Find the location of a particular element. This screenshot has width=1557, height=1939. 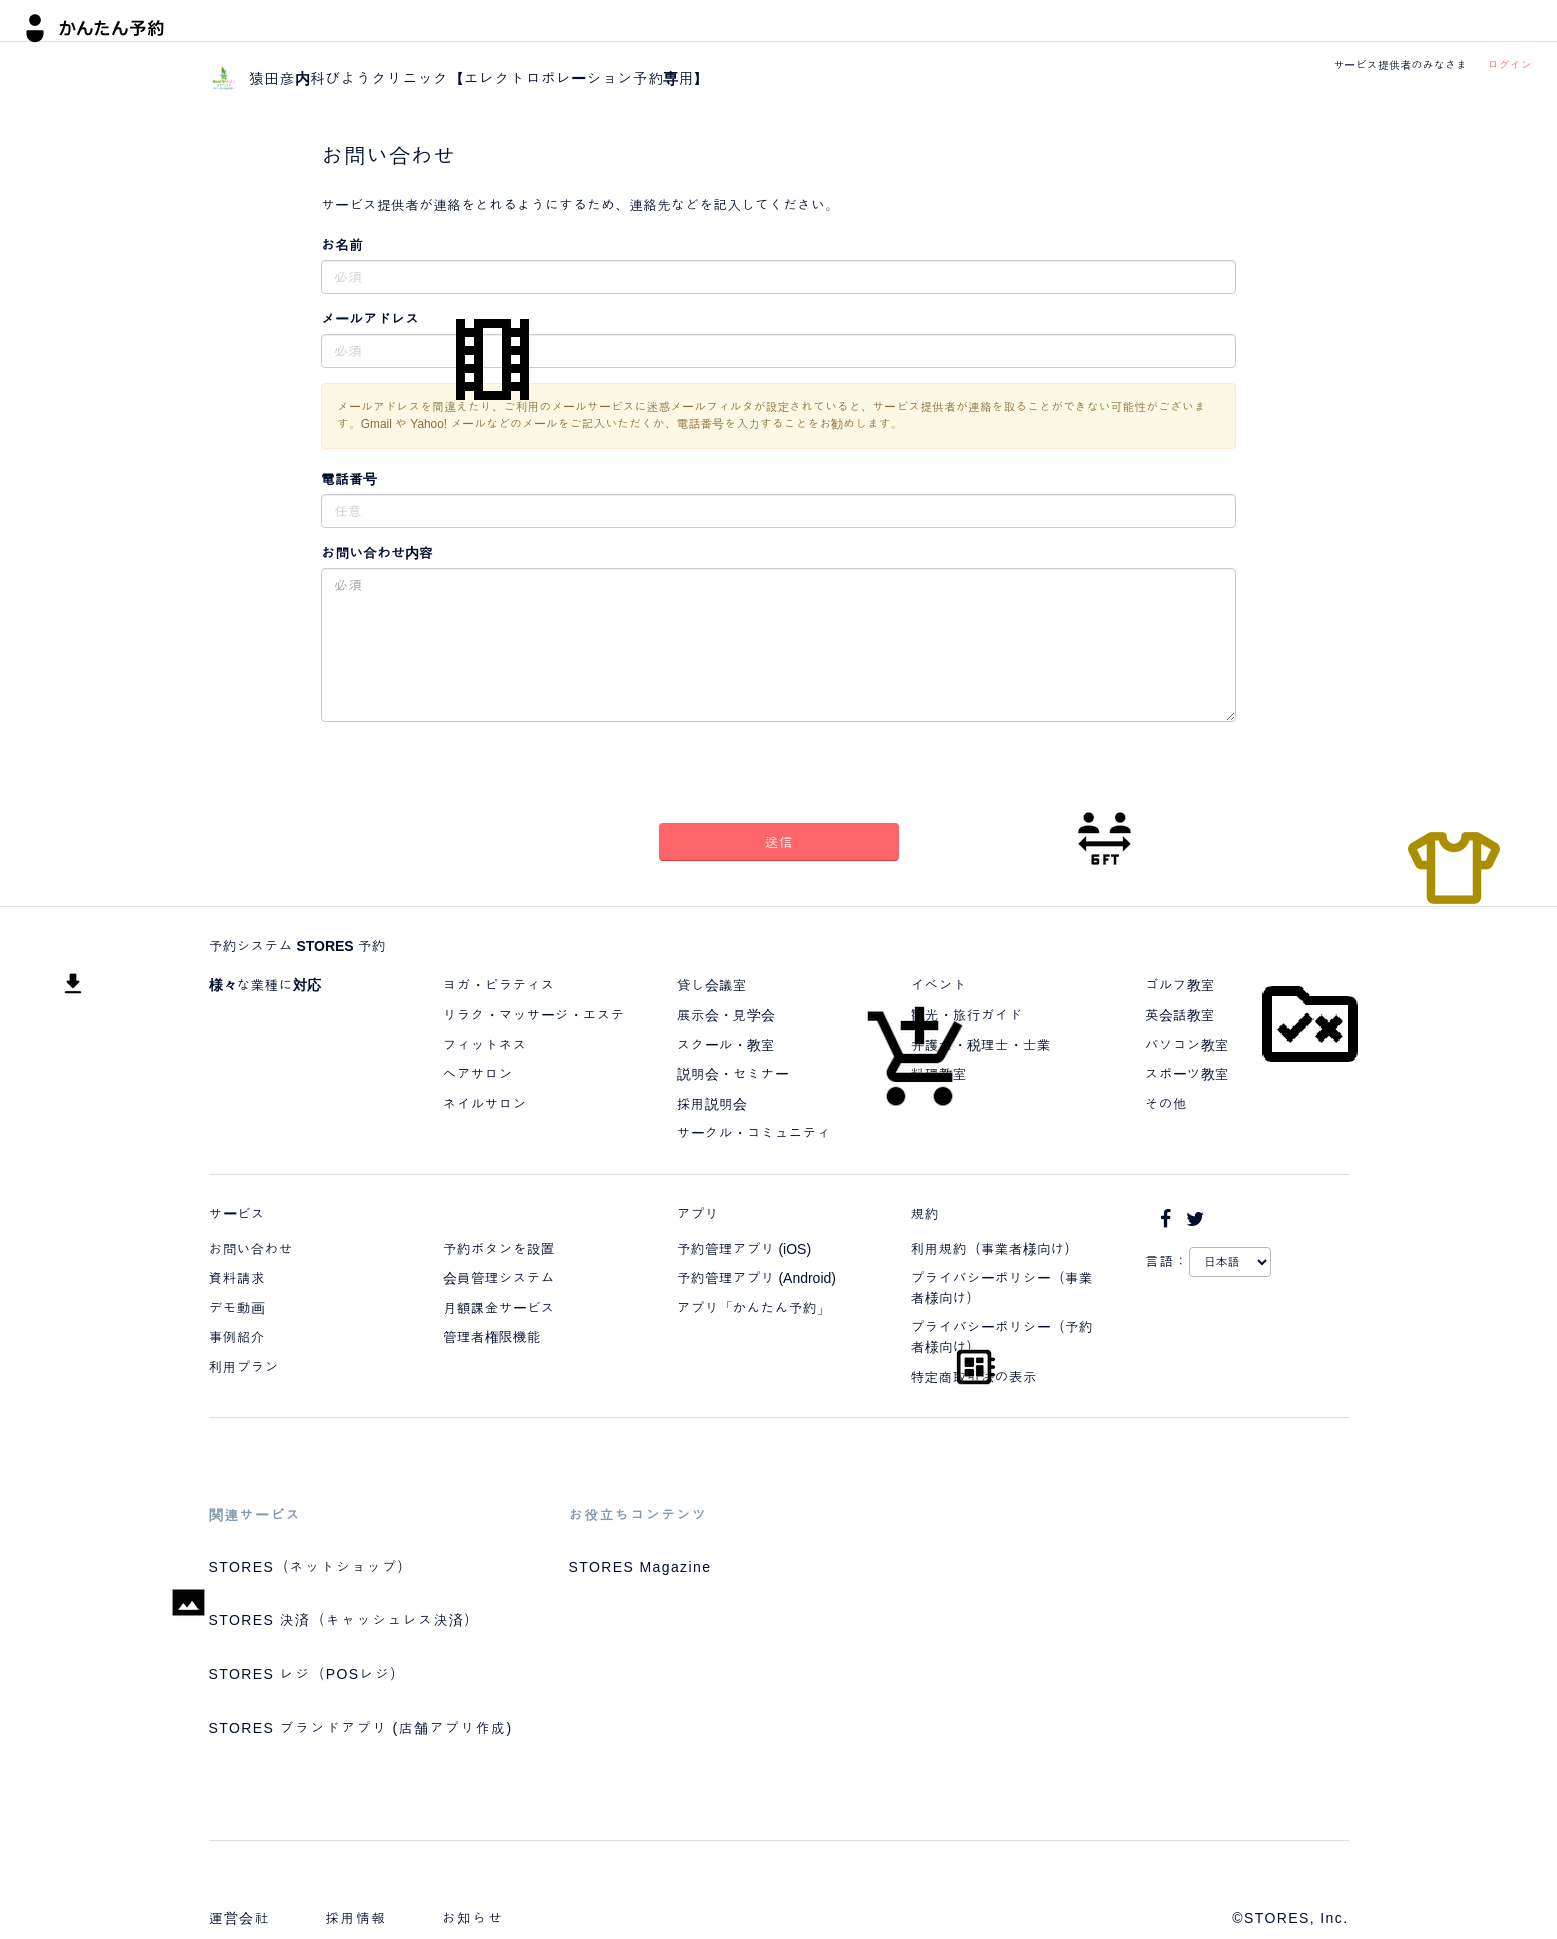

download a file or content is located at coordinates (73, 984).